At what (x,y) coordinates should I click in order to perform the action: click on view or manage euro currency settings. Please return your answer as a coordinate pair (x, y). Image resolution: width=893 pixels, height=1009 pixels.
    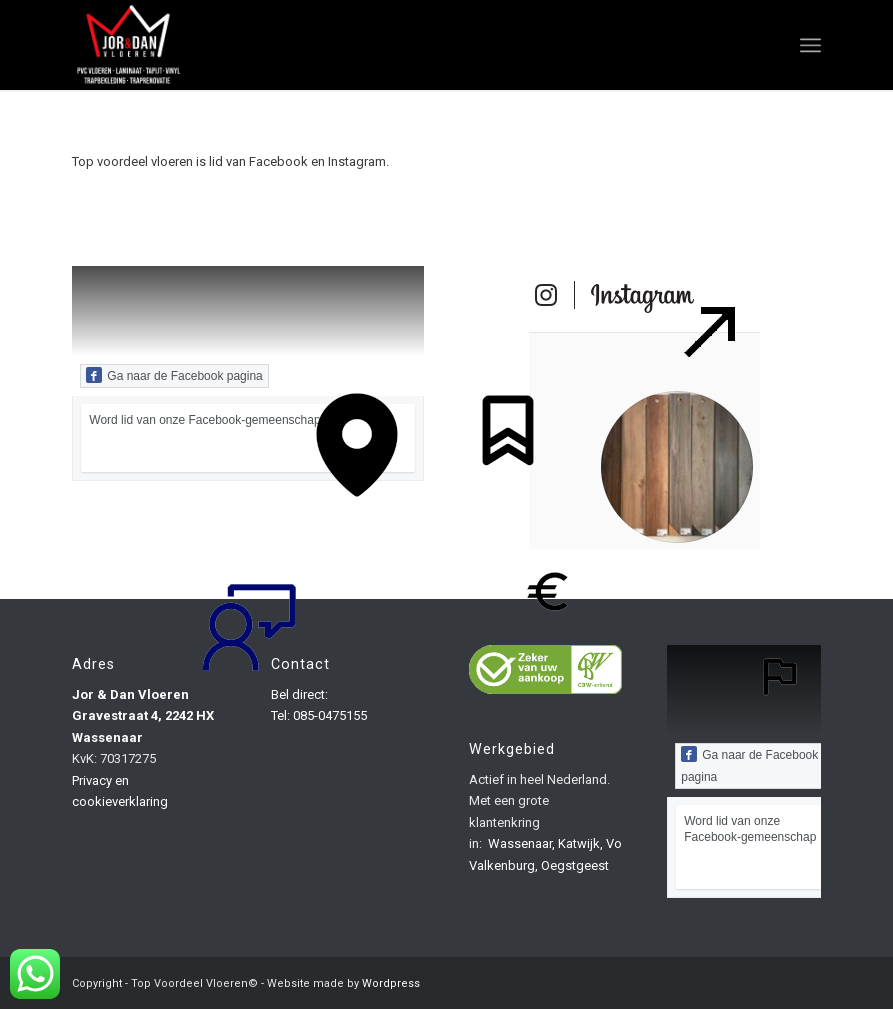
    Looking at the image, I should click on (548, 591).